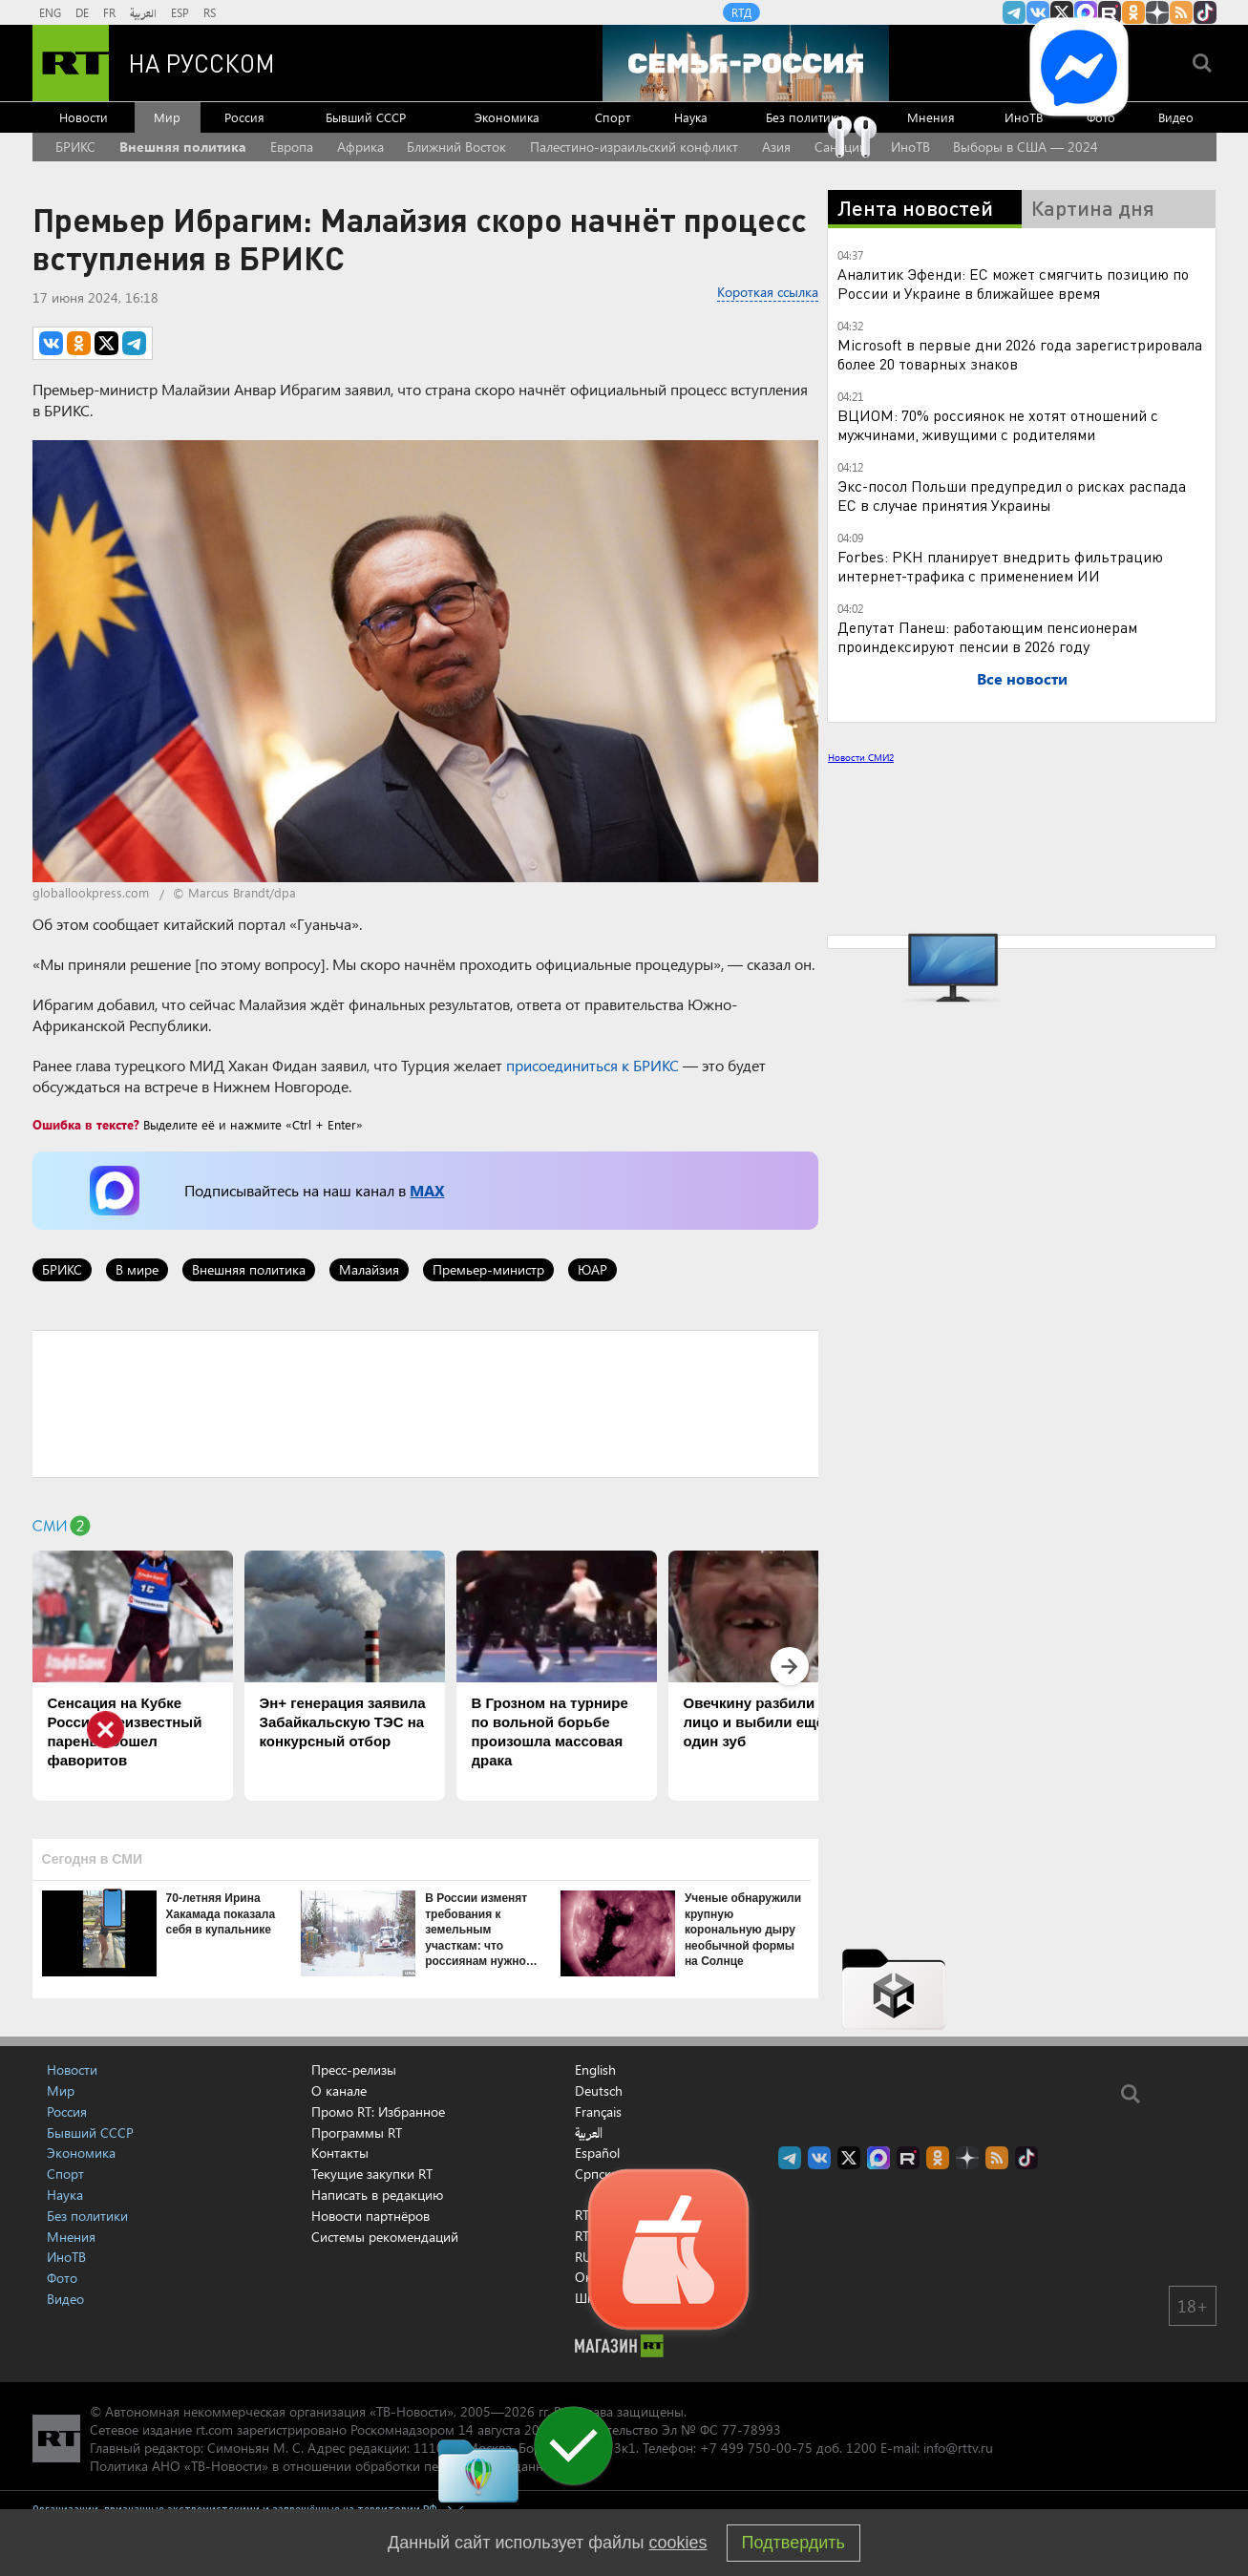  Describe the element at coordinates (668, 2252) in the screenshot. I see `access privacy and storage cleanup settings` at that location.